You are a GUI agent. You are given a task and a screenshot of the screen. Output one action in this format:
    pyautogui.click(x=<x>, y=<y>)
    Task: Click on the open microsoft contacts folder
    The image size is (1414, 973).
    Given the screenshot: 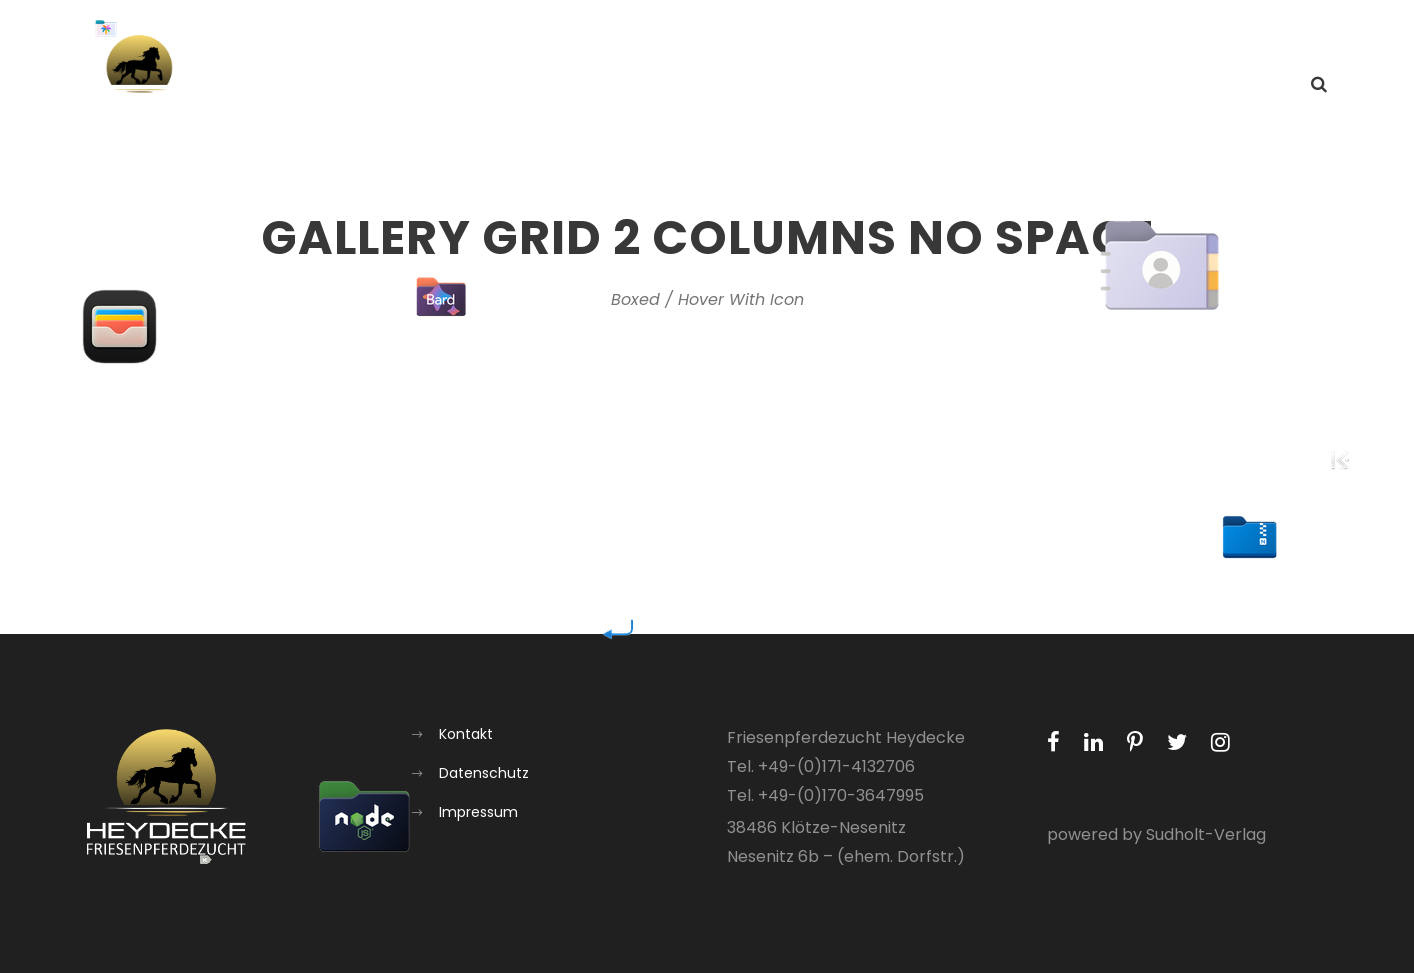 What is the action you would take?
    pyautogui.click(x=1161, y=268)
    